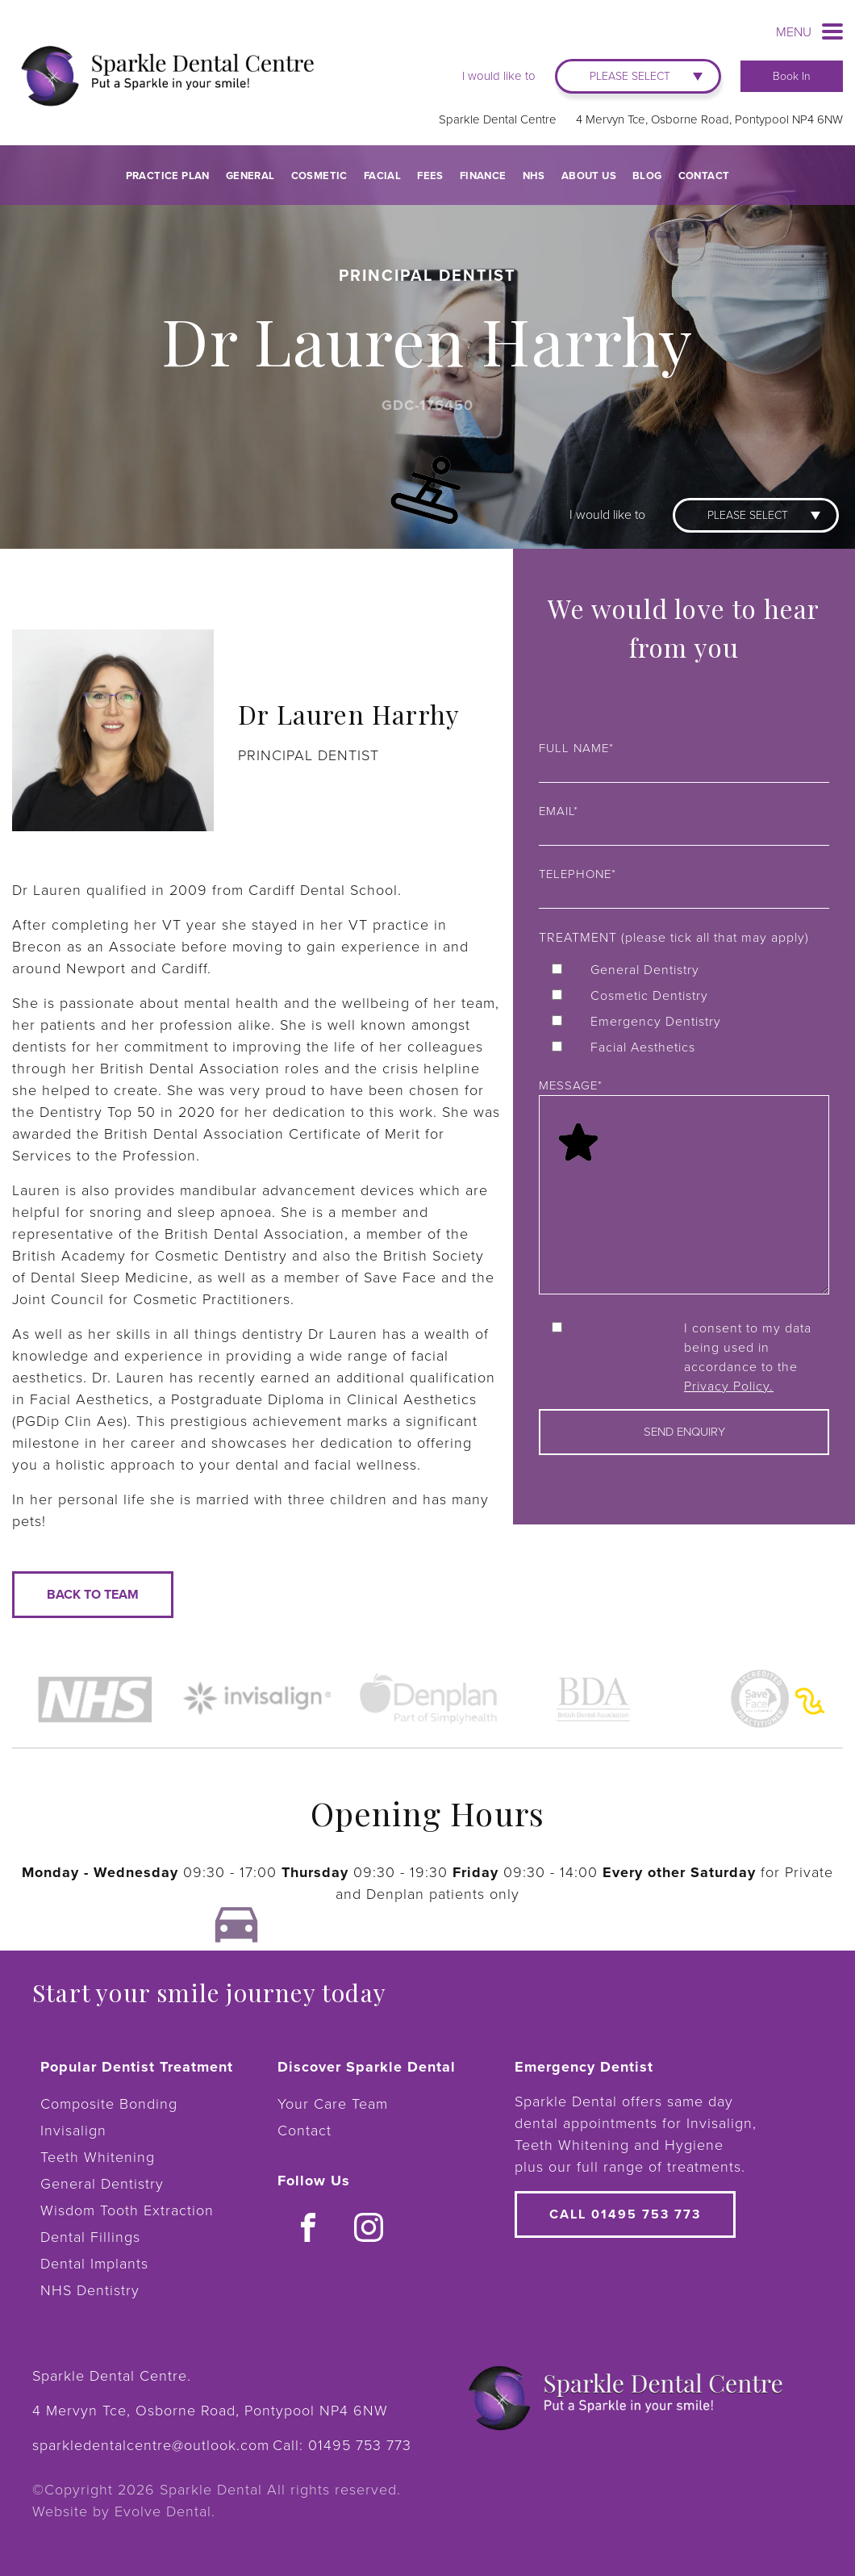 The width and height of the screenshot is (855, 2576). Describe the element at coordinates (236, 1925) in the screenshot. I see `access vehicle or driving settings` at that location.